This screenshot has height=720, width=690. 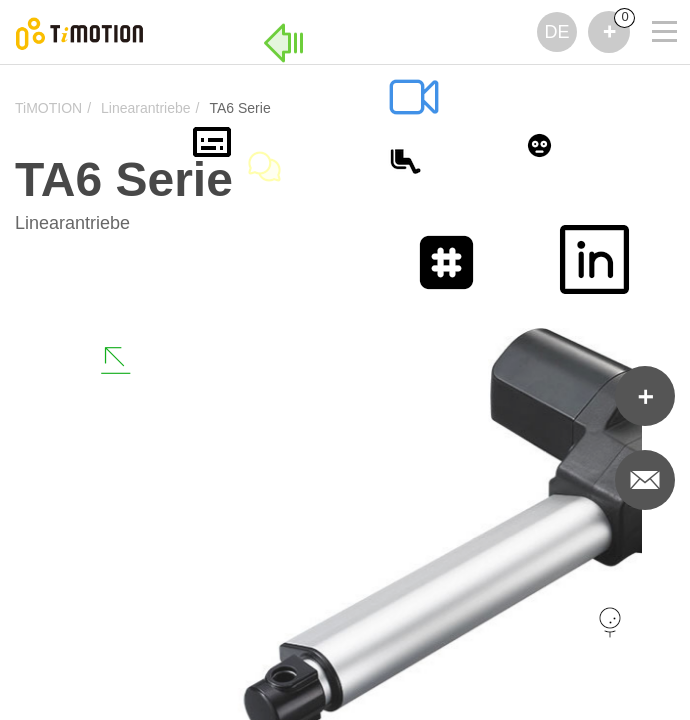 What do you see at coordinates (539, 145) in the screenshot?
I see `flushed or surprised reaction emoji` at bounding box center [539, 145].